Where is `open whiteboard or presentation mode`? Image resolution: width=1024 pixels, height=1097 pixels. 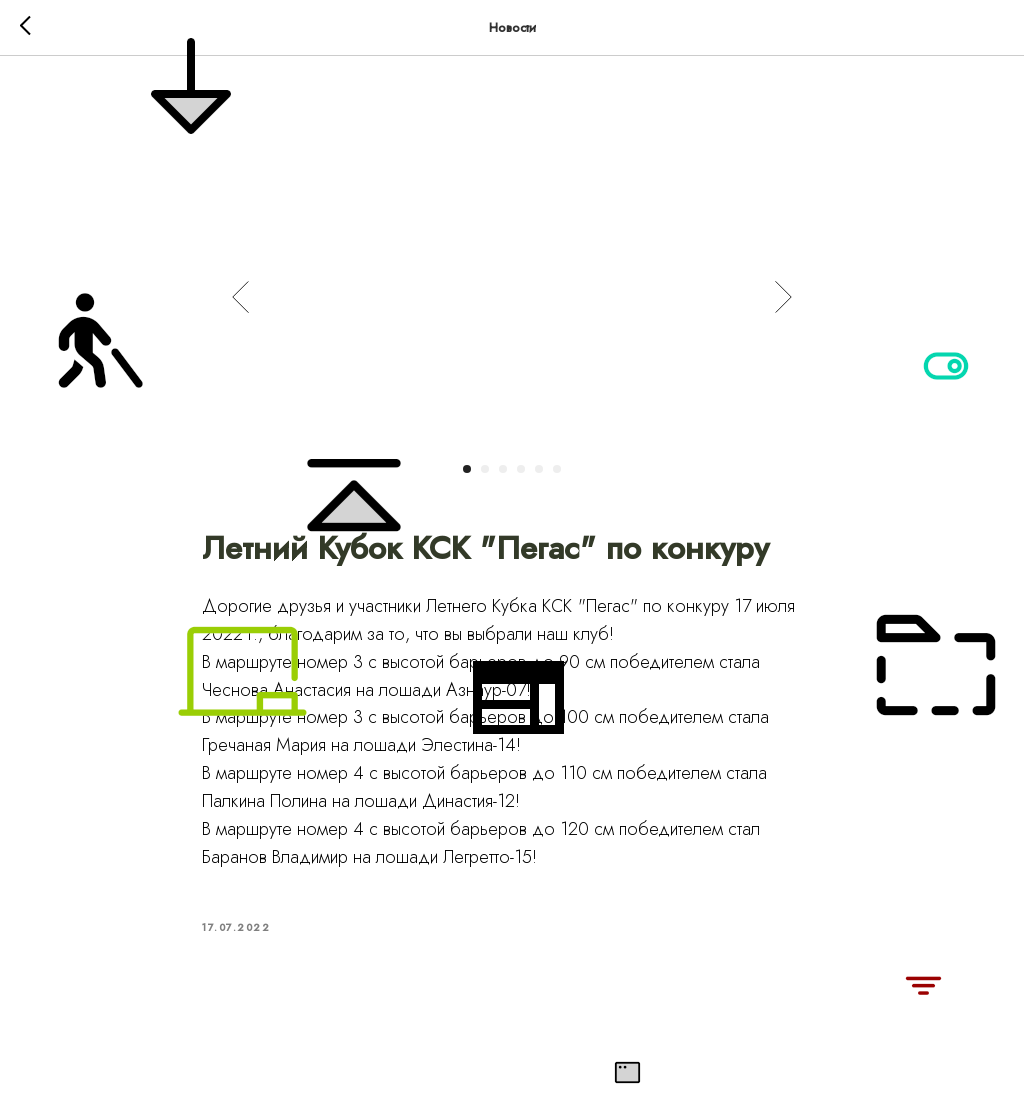 open whiteboard or presentation mode is located at coordinates (242, 673).